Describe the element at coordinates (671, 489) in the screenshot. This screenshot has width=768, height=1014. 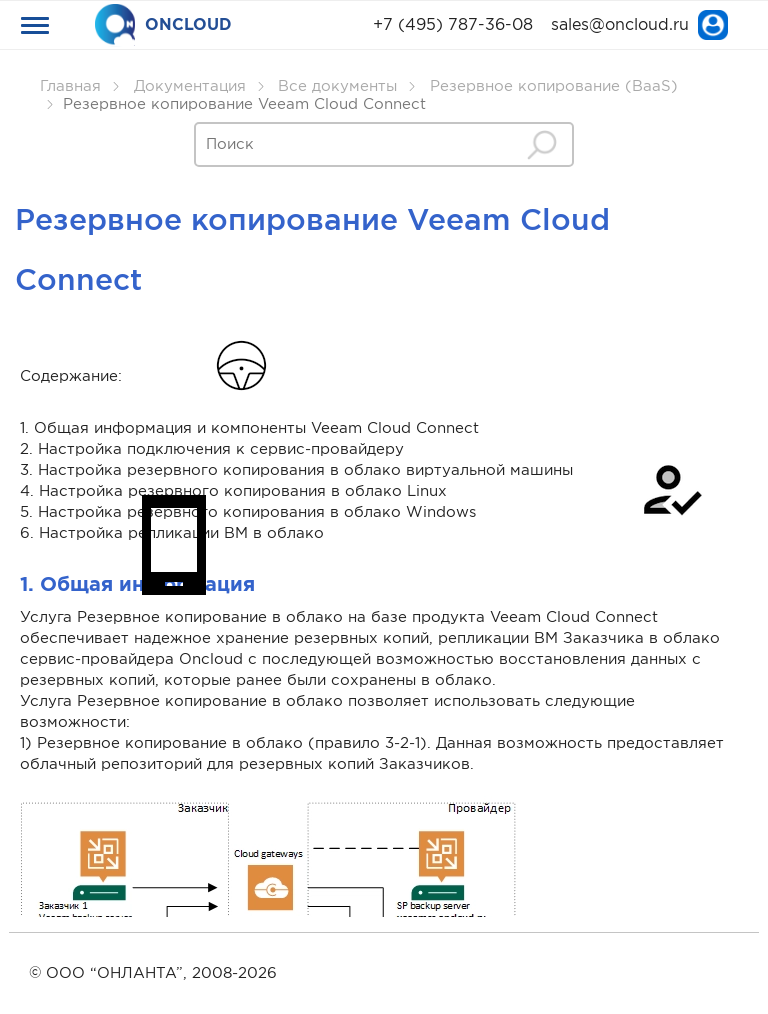
I see `user registration completed successfully` at that location.